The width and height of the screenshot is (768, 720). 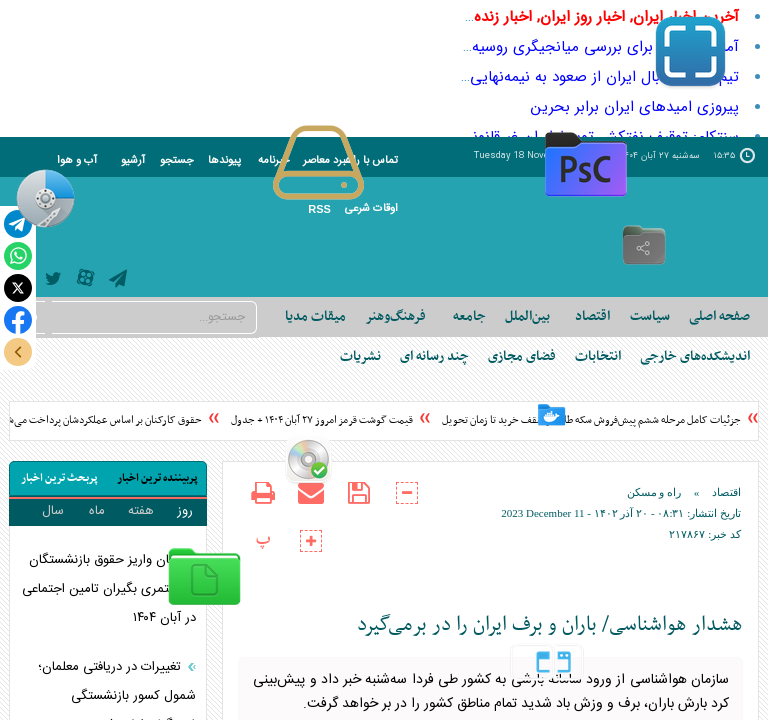 What do you see at coordinates (547, 662) in the screenshot?
I see `side-by-side window layout with focus on right screen` at bounding box center [547, 662].